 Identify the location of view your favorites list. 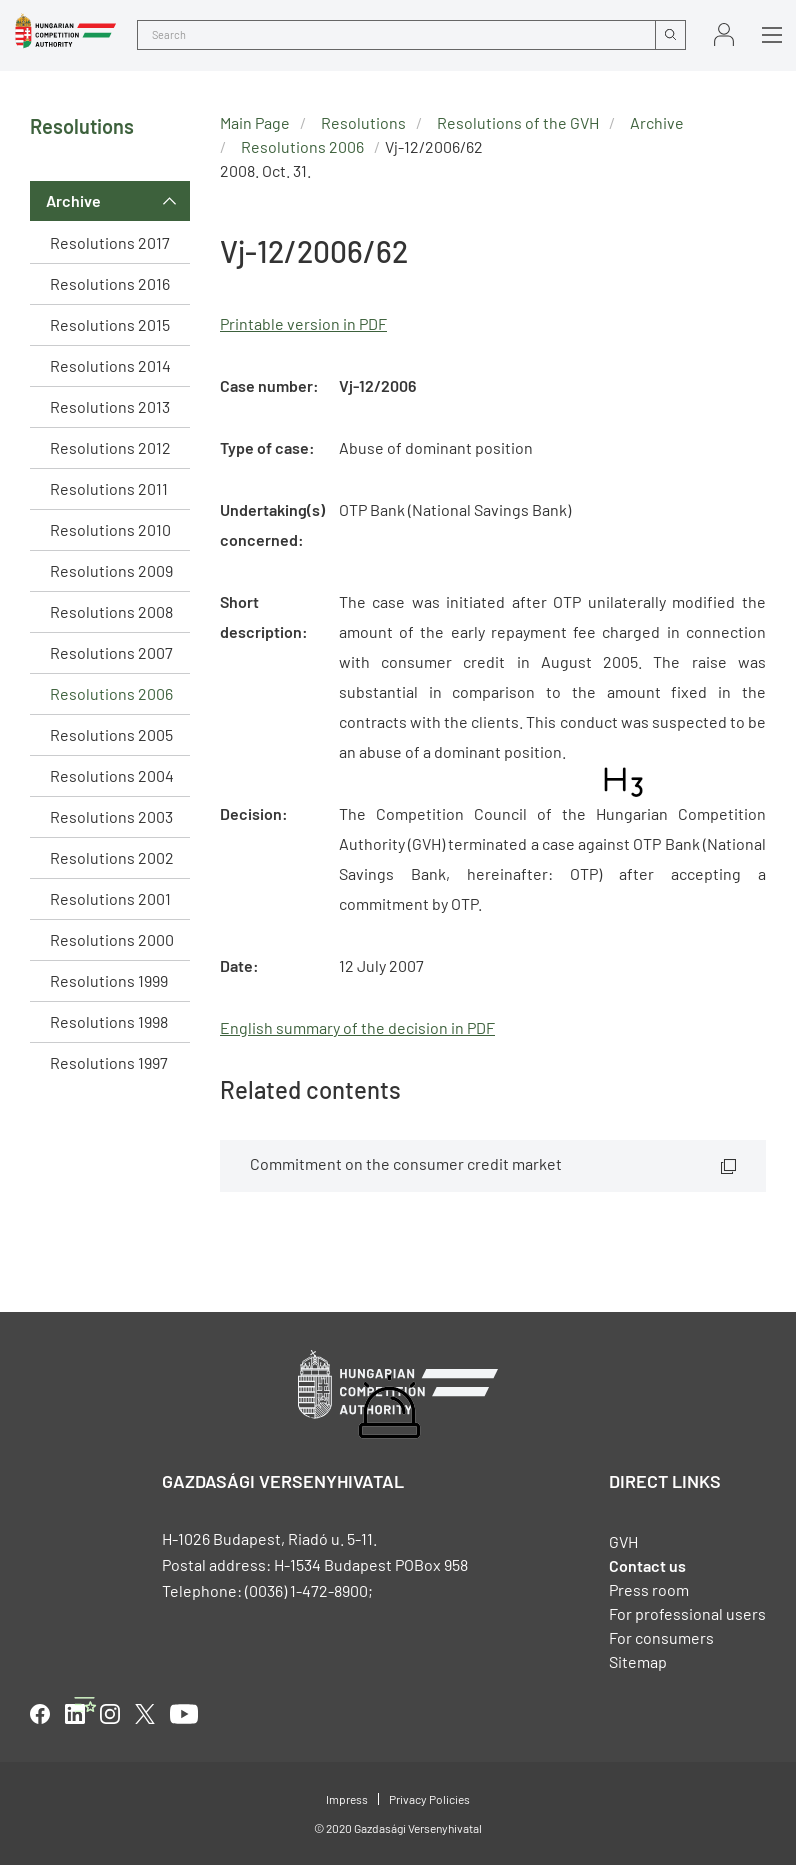
(84, 1704).